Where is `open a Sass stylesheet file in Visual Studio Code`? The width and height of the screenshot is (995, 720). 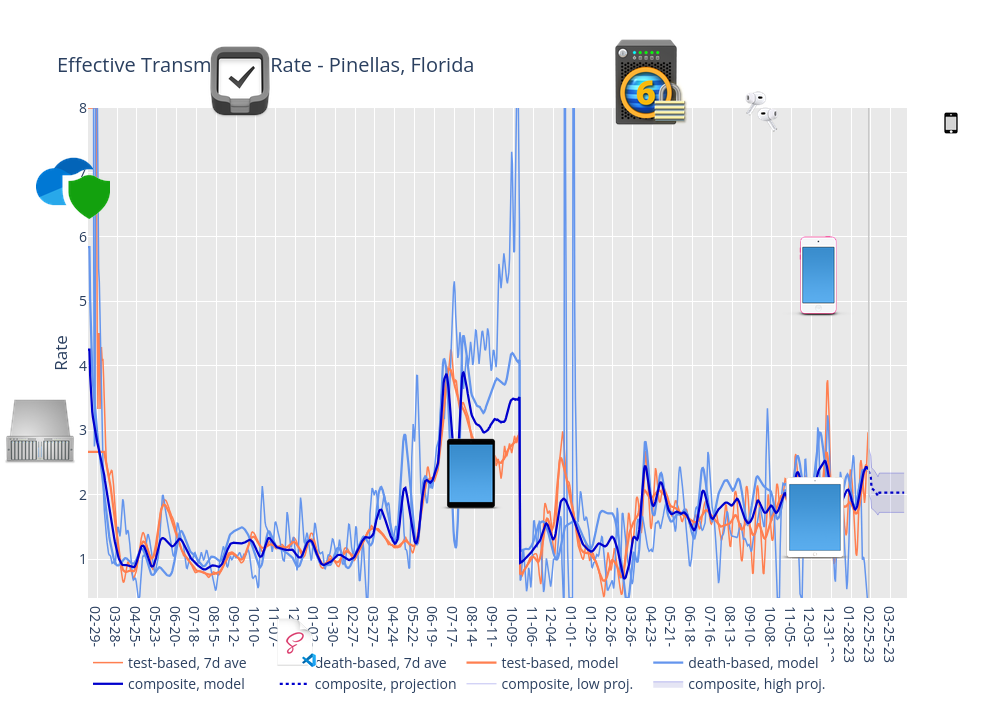 open a Sass stylesheet file in Visual Studio Code is located at coordinates (295, 643).